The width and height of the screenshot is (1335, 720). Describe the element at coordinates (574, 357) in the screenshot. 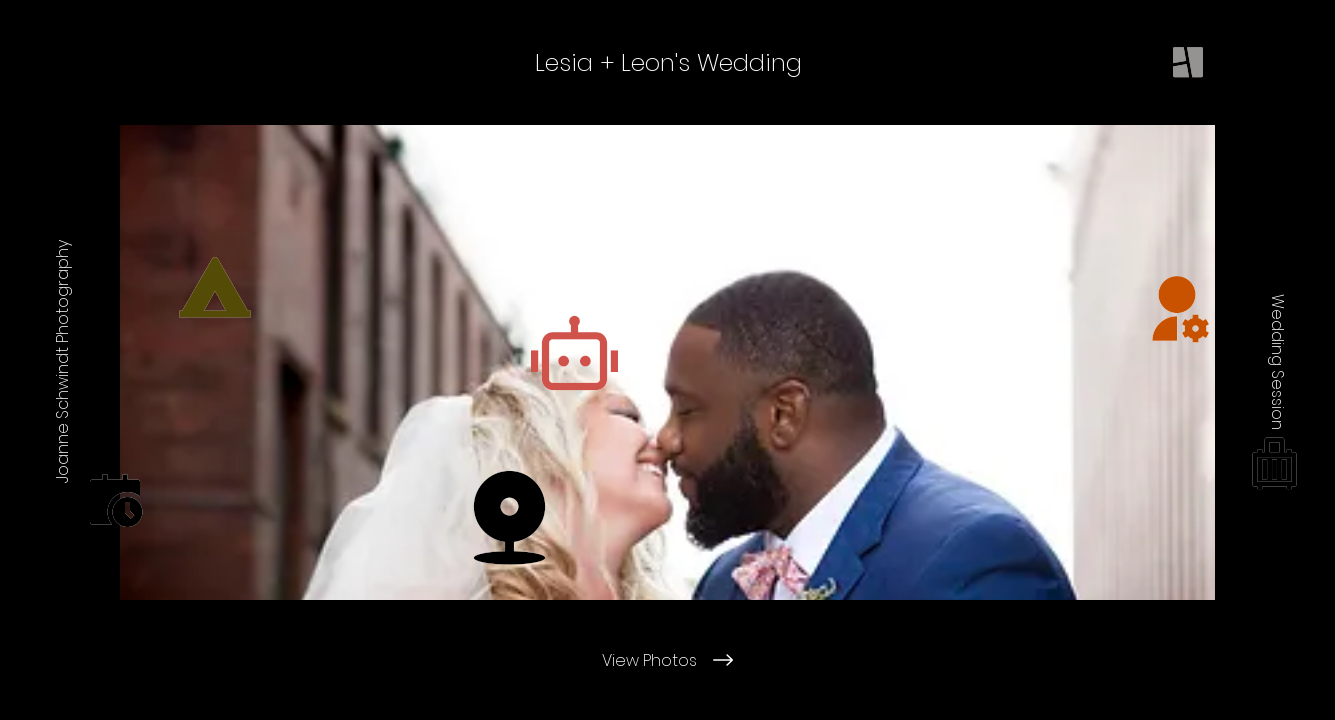

I see `access AI or chatbot features` at that location.